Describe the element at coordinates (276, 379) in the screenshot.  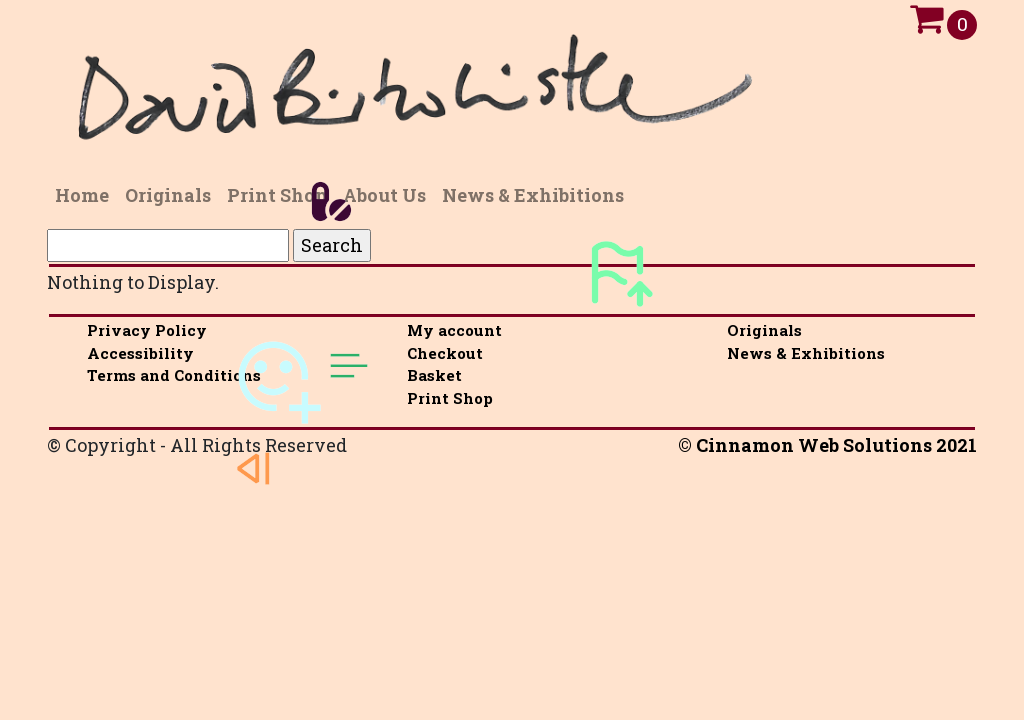
I see `add a reaction to a message` at that location.